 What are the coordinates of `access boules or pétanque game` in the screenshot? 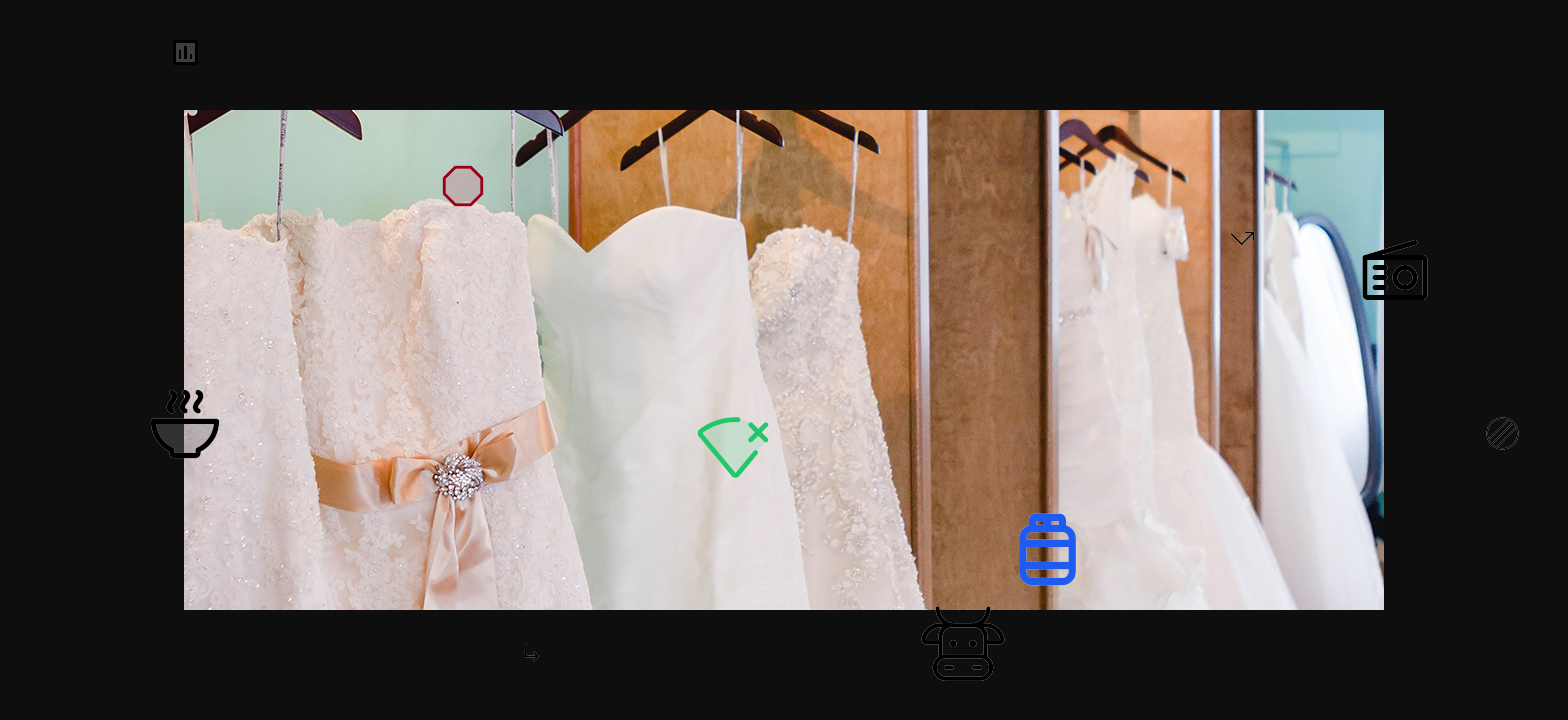 It's located at (1502, 433).